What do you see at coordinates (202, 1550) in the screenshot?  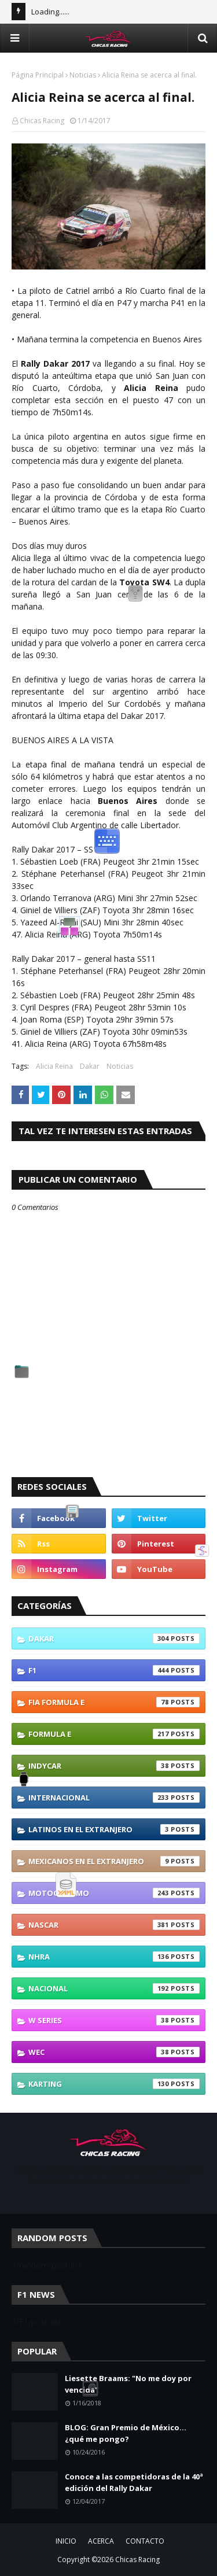 I see `compressed SVG image file` at bounding box center [202, 1550].